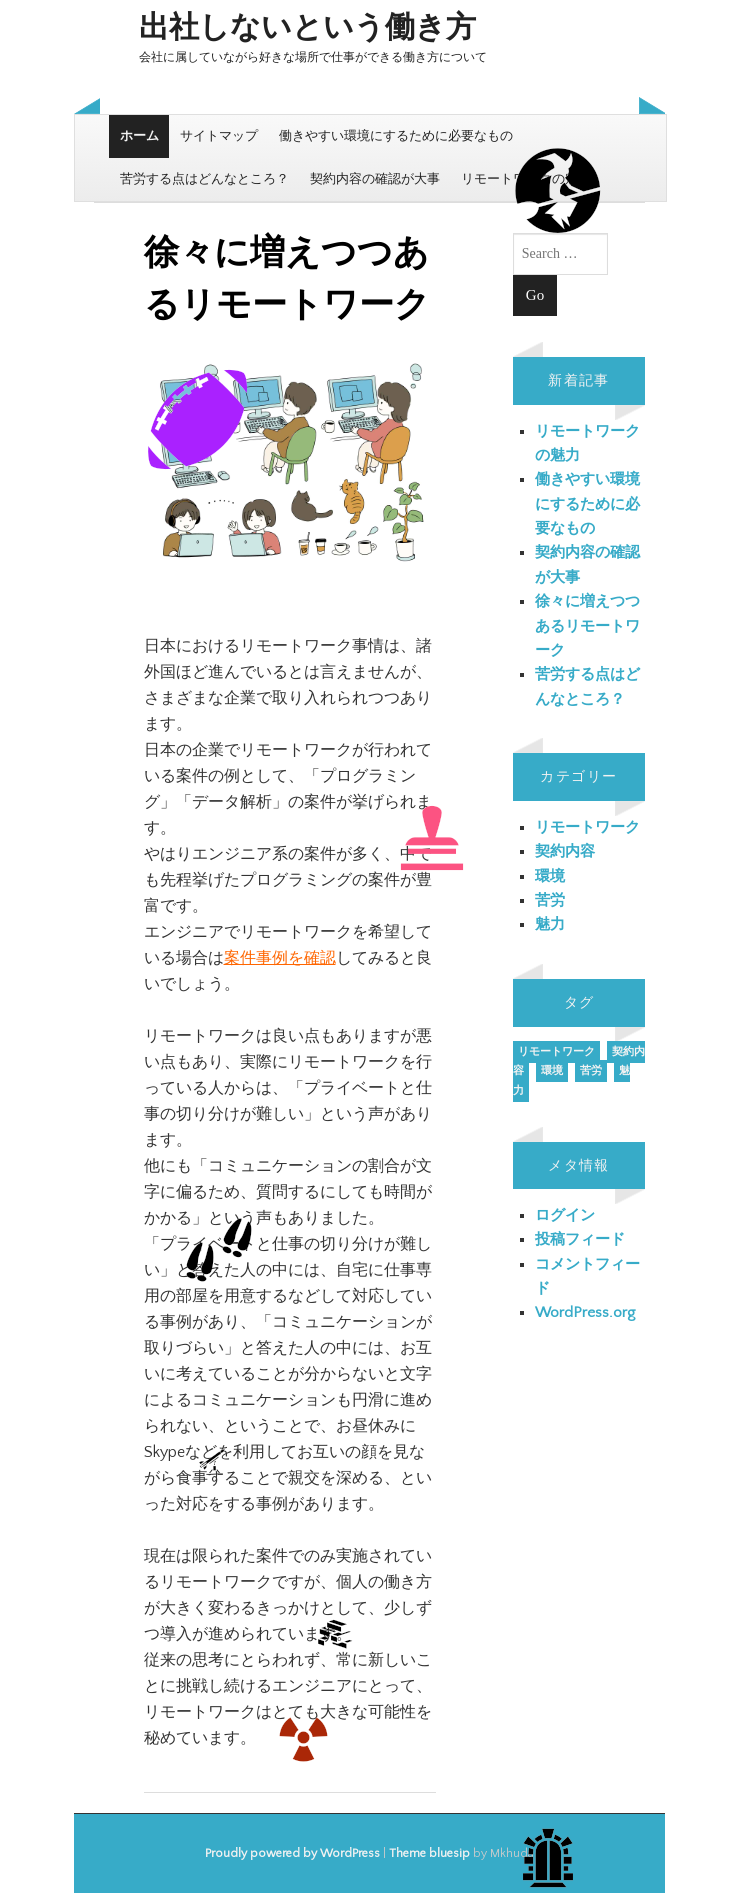 The image size is (739, 1896). I want to click on apply a stamp or seal to a document, so click(432, 838).